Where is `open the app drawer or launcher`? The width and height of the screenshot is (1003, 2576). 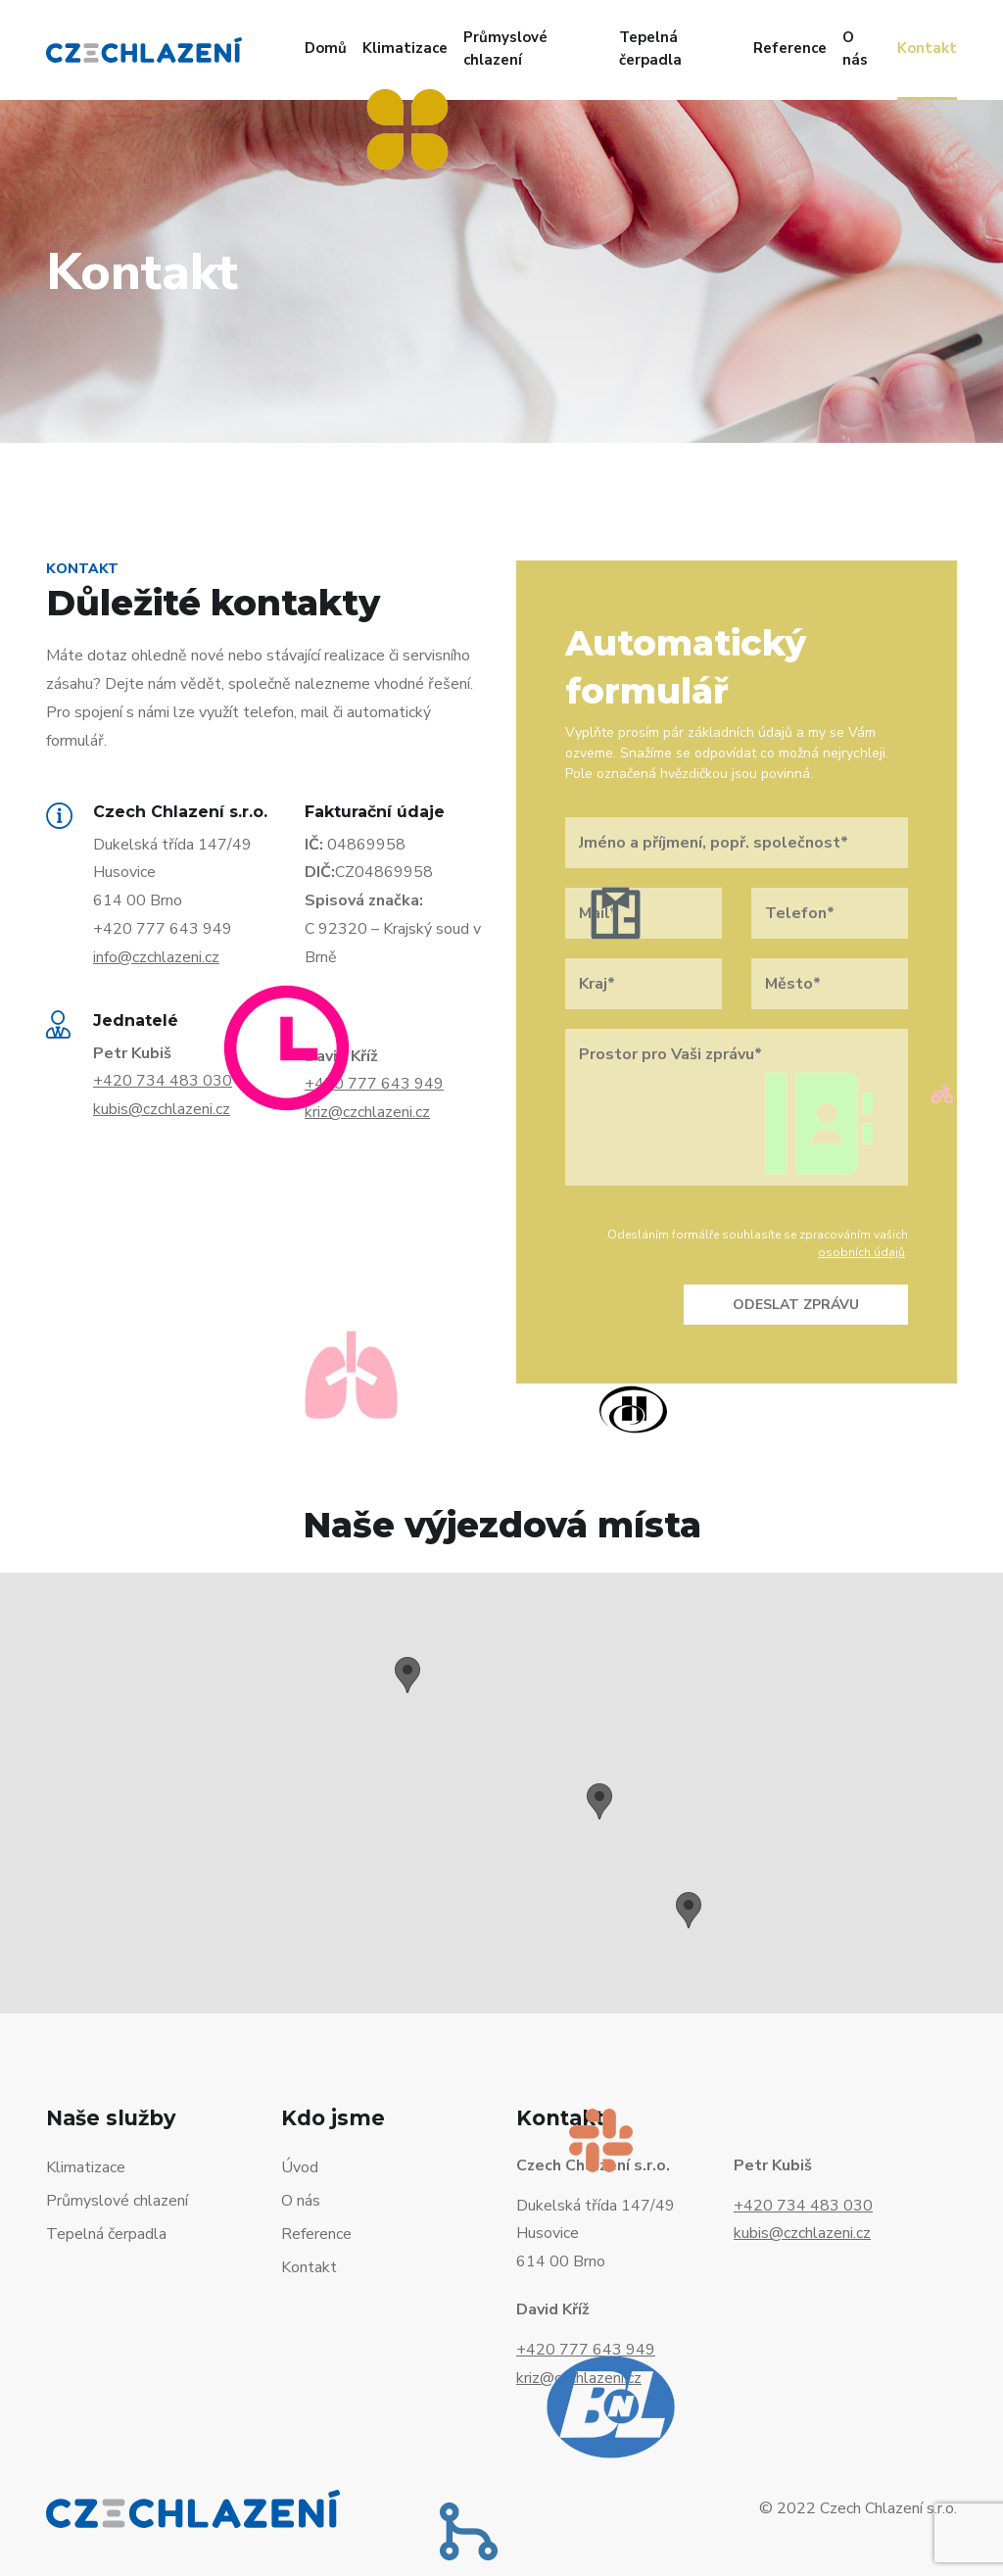
open the app drawer or launcher is located at coordinates (407, 129).